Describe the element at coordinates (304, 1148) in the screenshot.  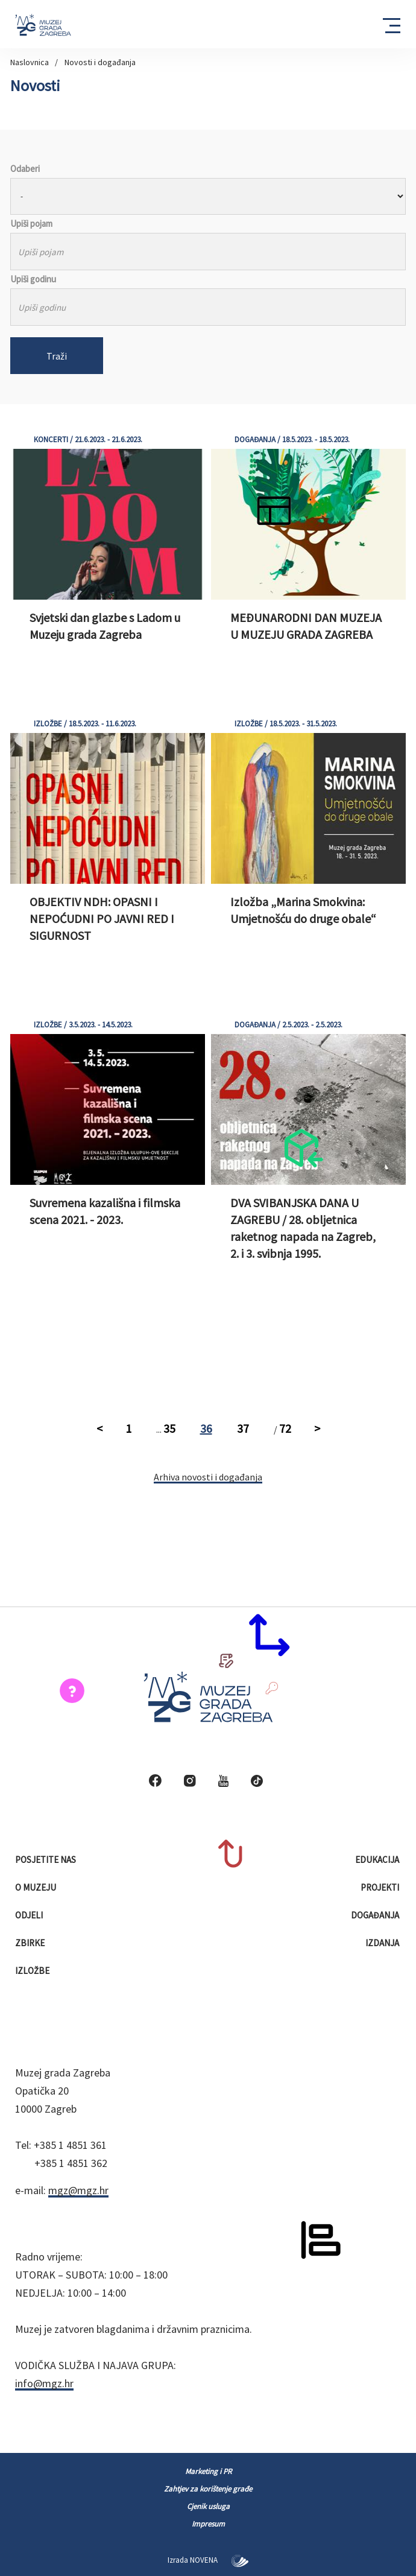
I see `view package dependencies` at that location.